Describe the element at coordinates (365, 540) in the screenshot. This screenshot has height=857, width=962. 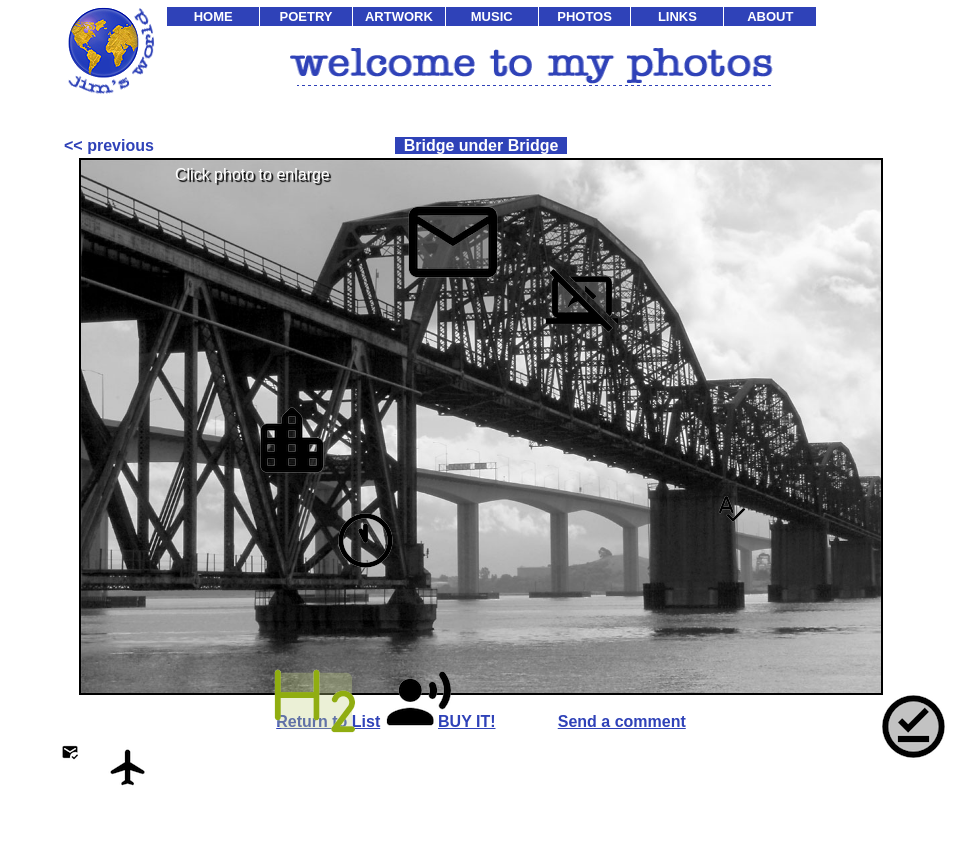
I see `indicates 11 o'clock time` at that location.